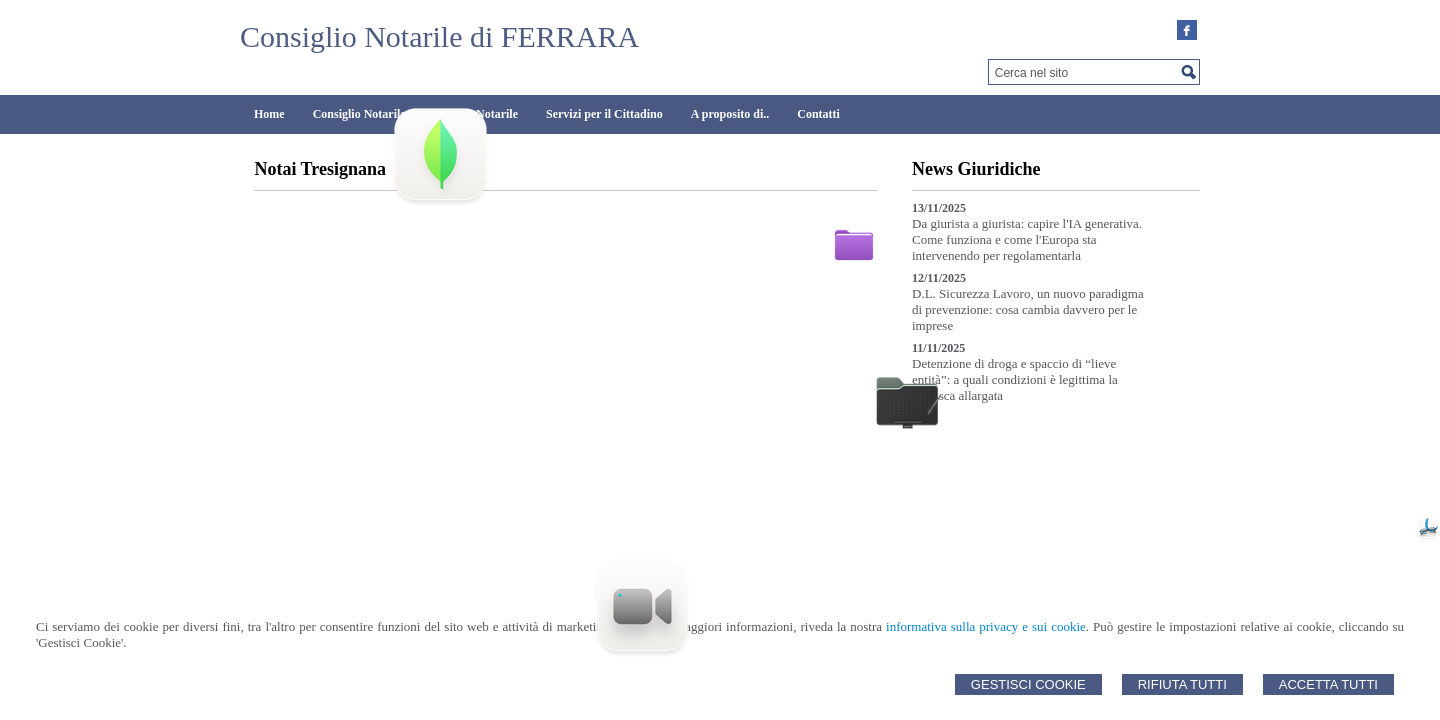 Image resolution: width=1440 pixels, height=720 pixels. What do you see at coordinates (1427, 528) in the screenshot?
I see `open okular document viewer` at bounding box center [1427, 528].